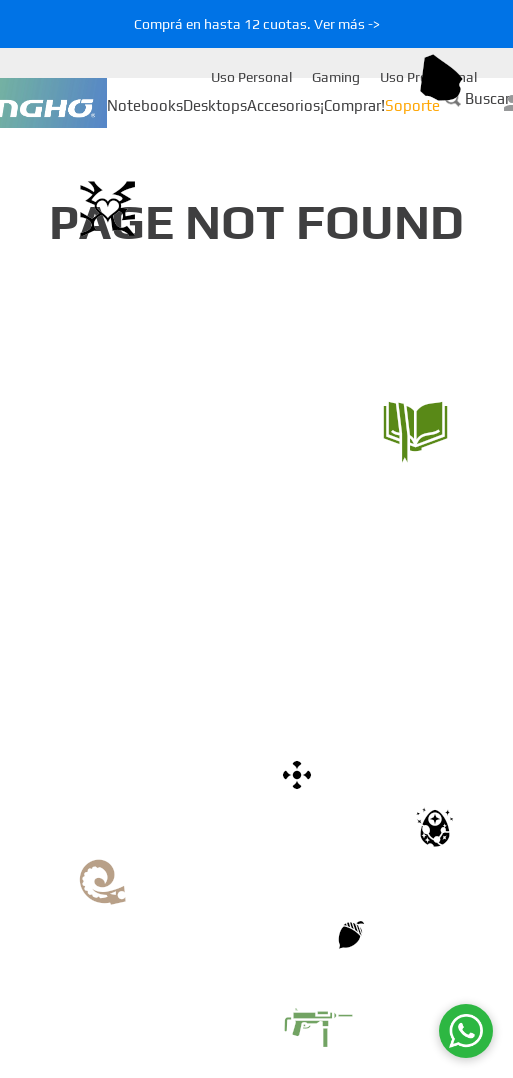 This screenshot has width=513, height=1078. I want to click on select the grease gun weapon, so click(318, 1027).